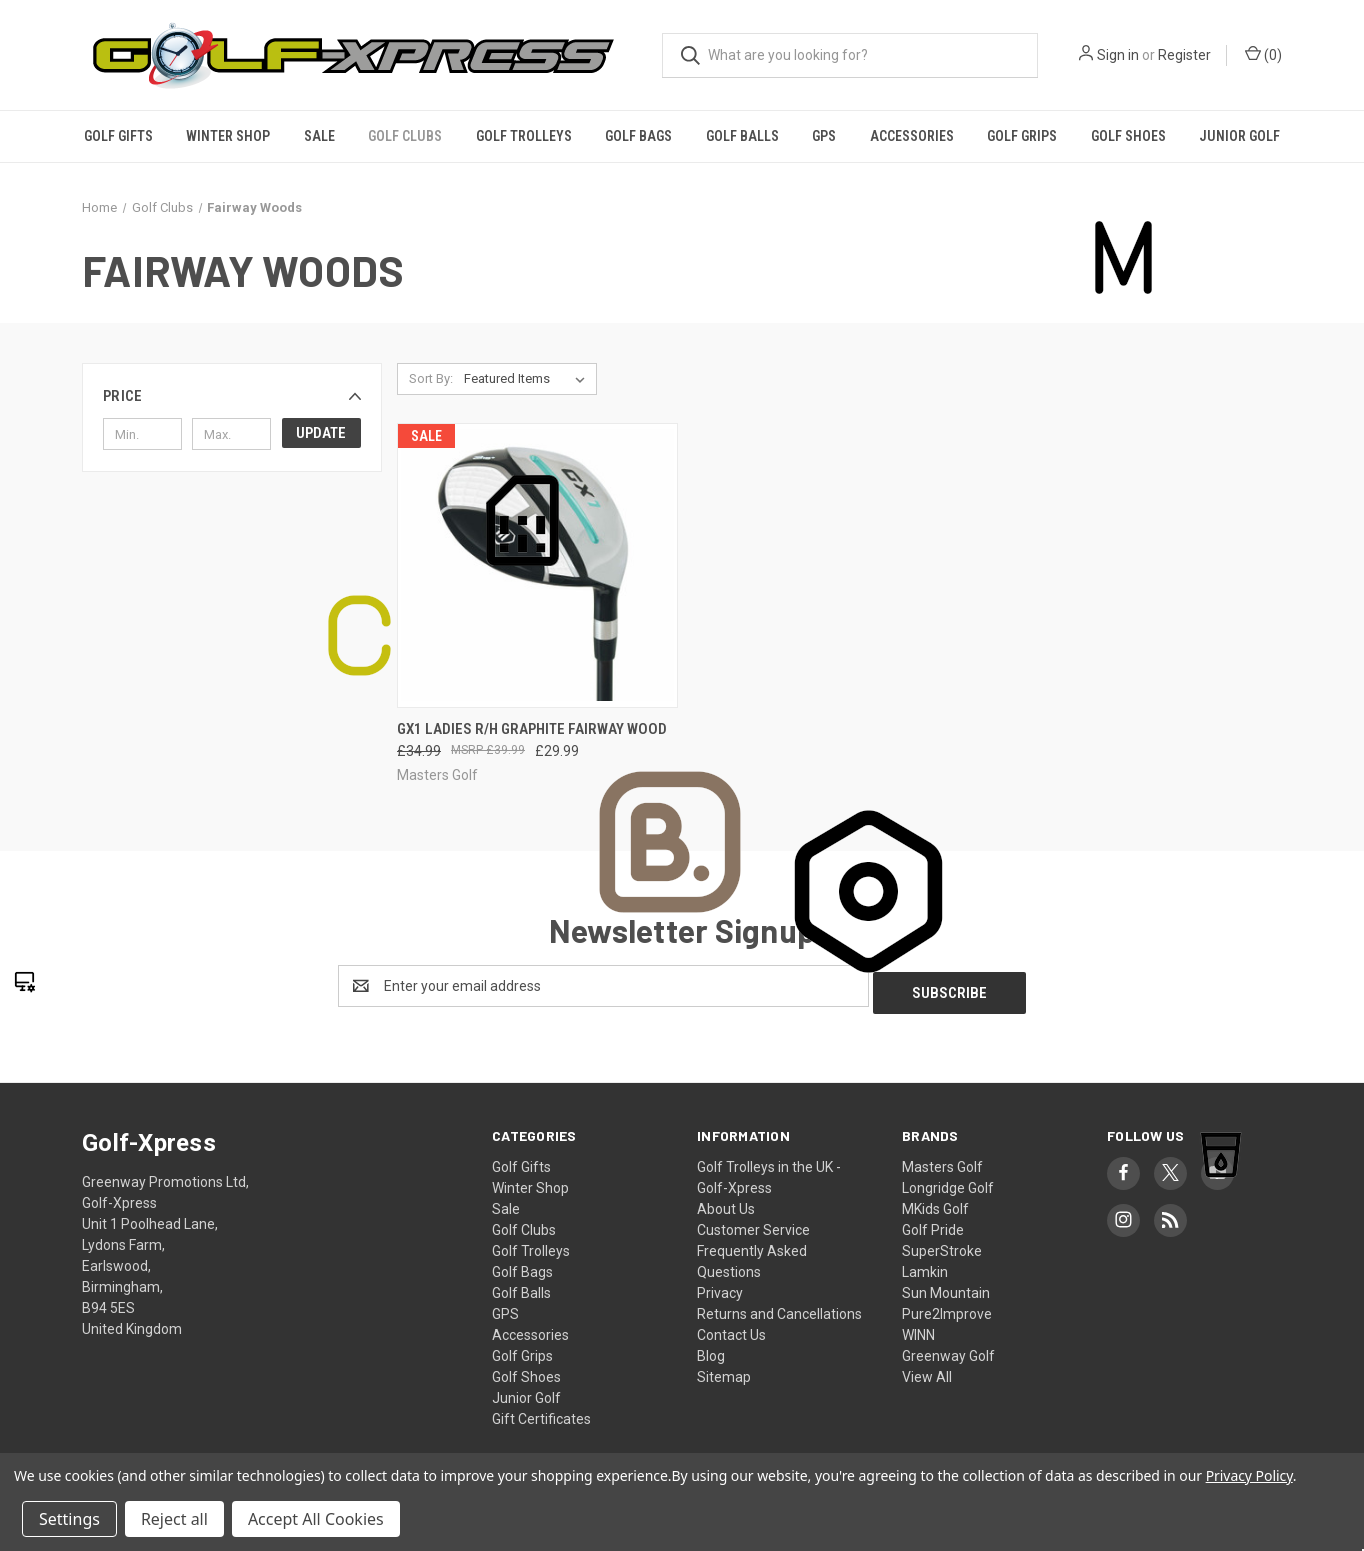 Image resolution: width=1364 pixels, height=1551 pixels. What do you see at coordinates (670, 842) in the screenshot?
I see `visit booking.com` at bounding box center [670, 842].